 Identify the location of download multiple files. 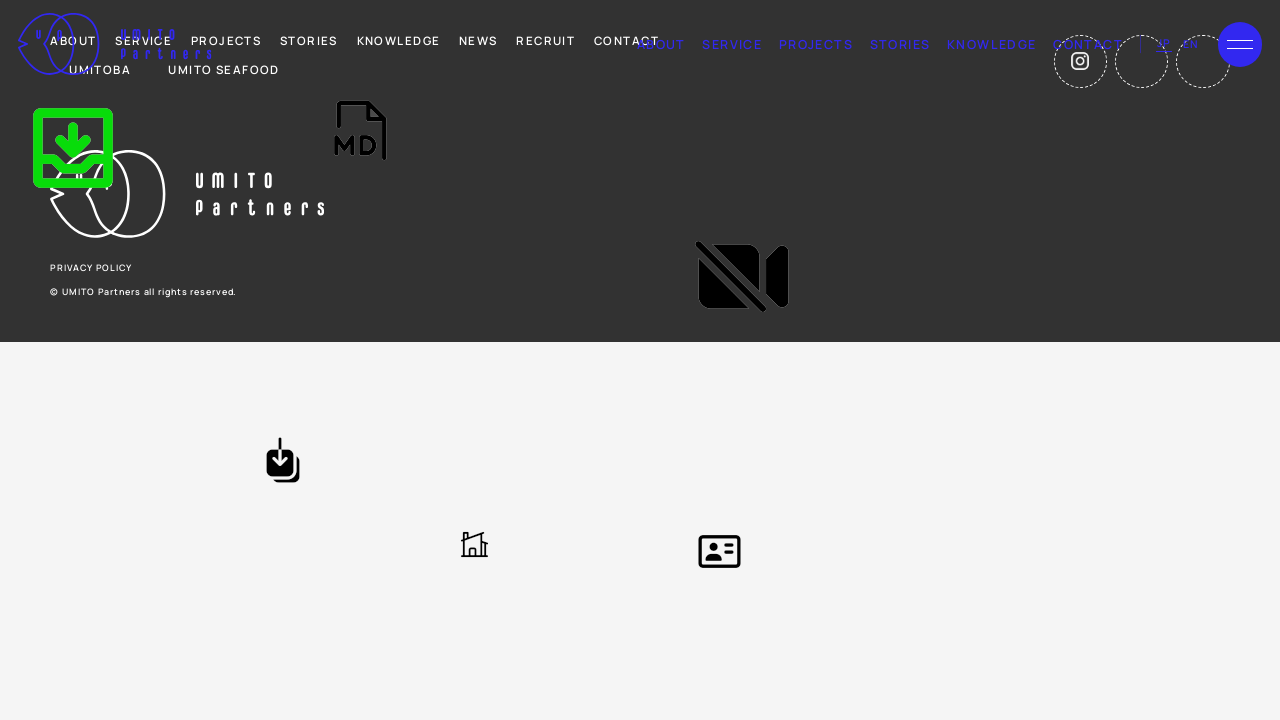
(283, 460).